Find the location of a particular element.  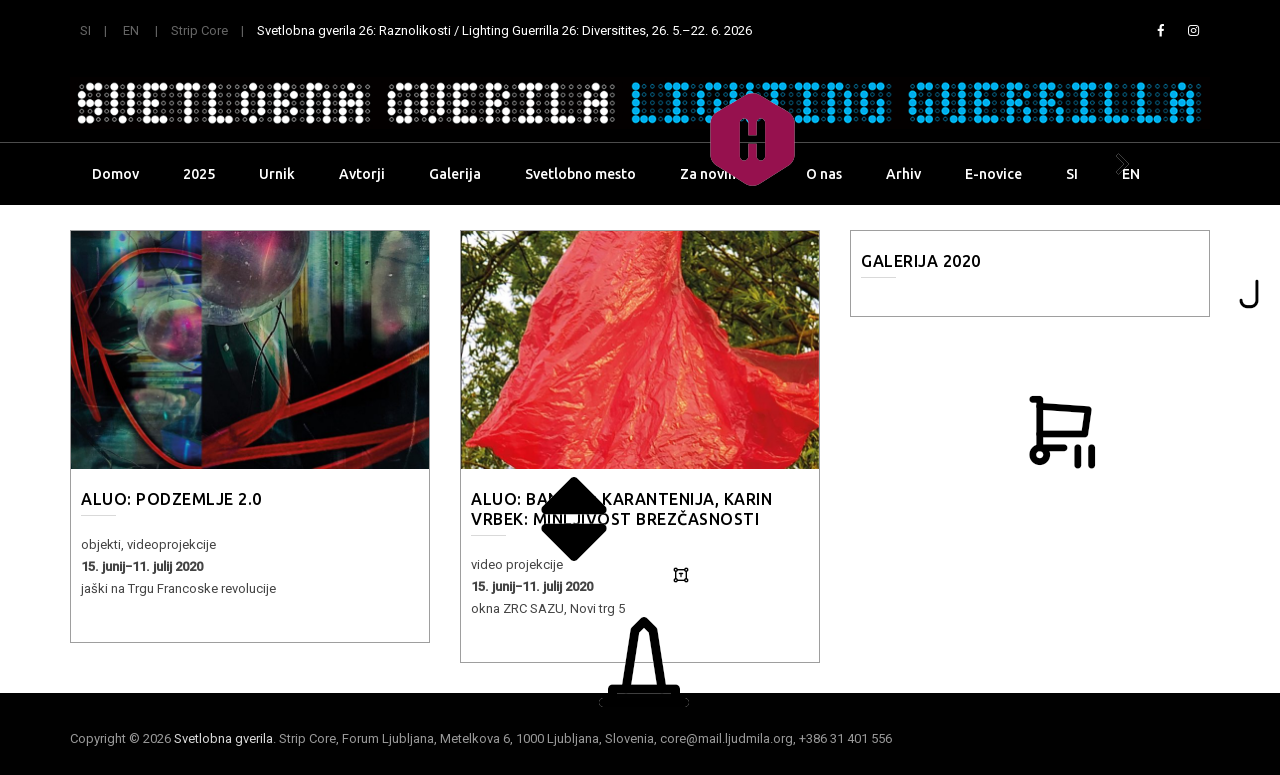

resize text or adjust font size is located at coordinates (681, 575).